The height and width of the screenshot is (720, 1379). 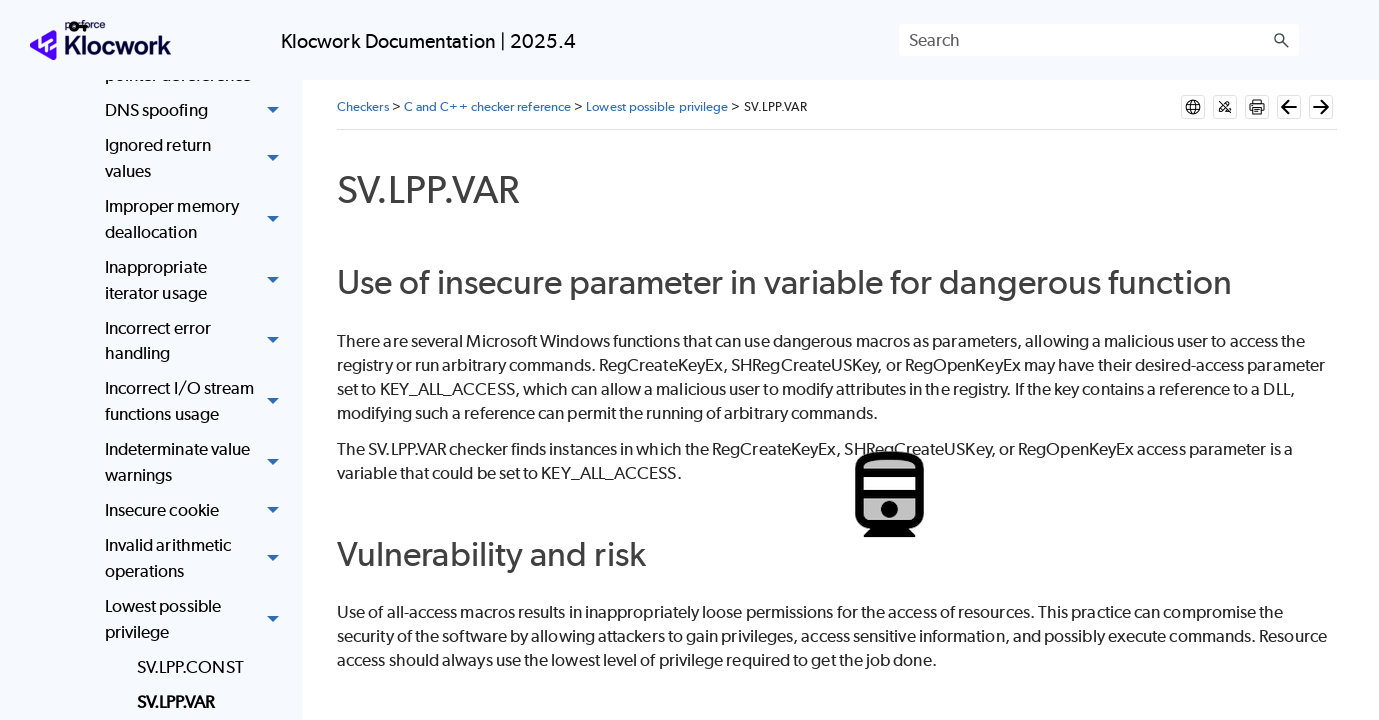 I want to click on access VPN or secure connection settings, so click(x=78, y=26).